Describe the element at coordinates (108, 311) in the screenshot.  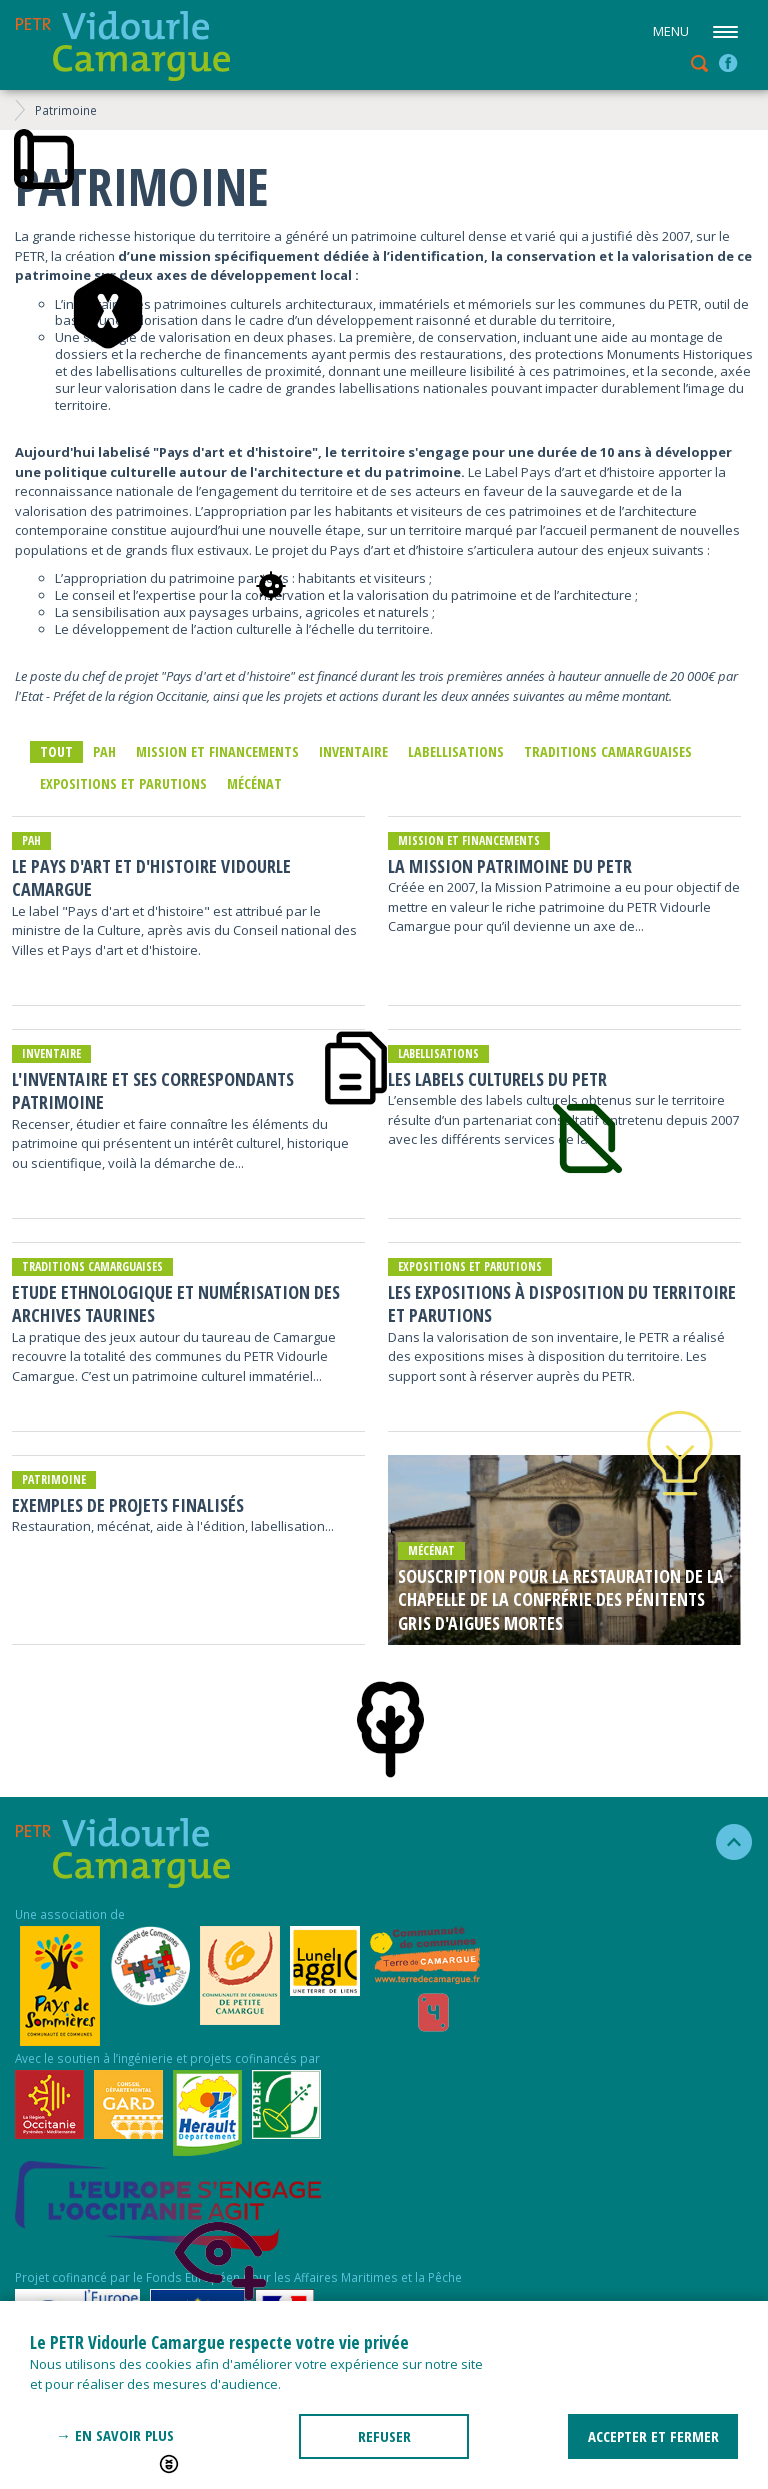
I see `close or cancel action` at that location.